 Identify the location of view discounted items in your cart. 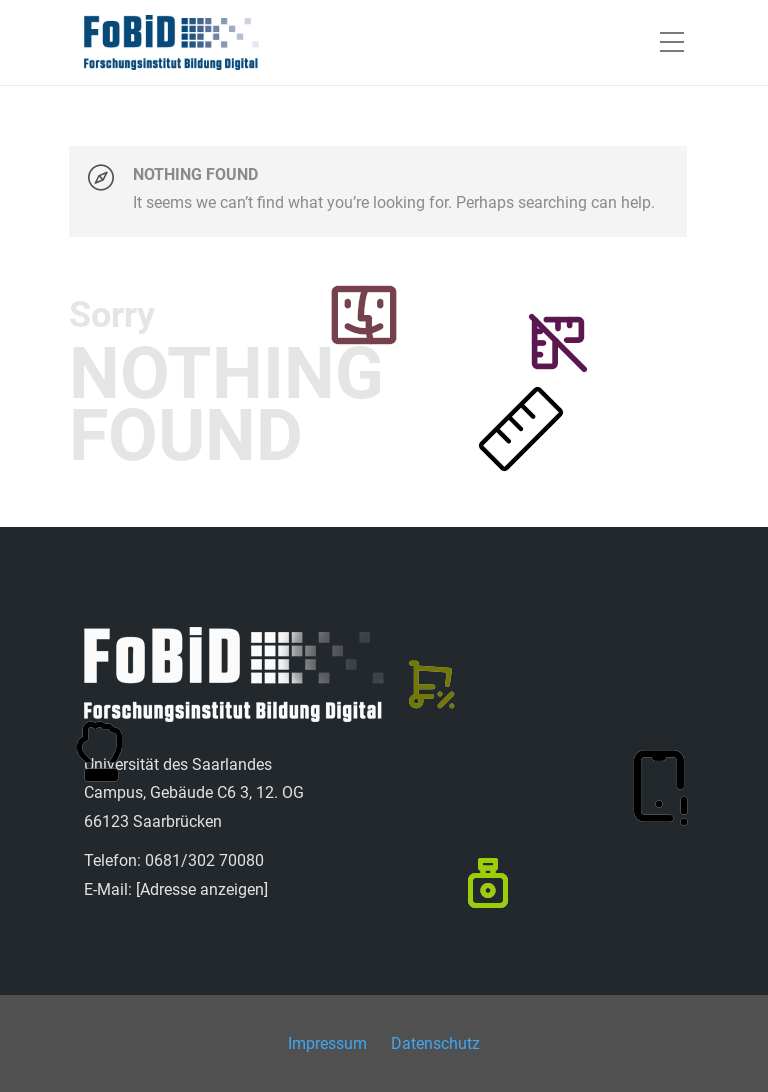
(430, 684).